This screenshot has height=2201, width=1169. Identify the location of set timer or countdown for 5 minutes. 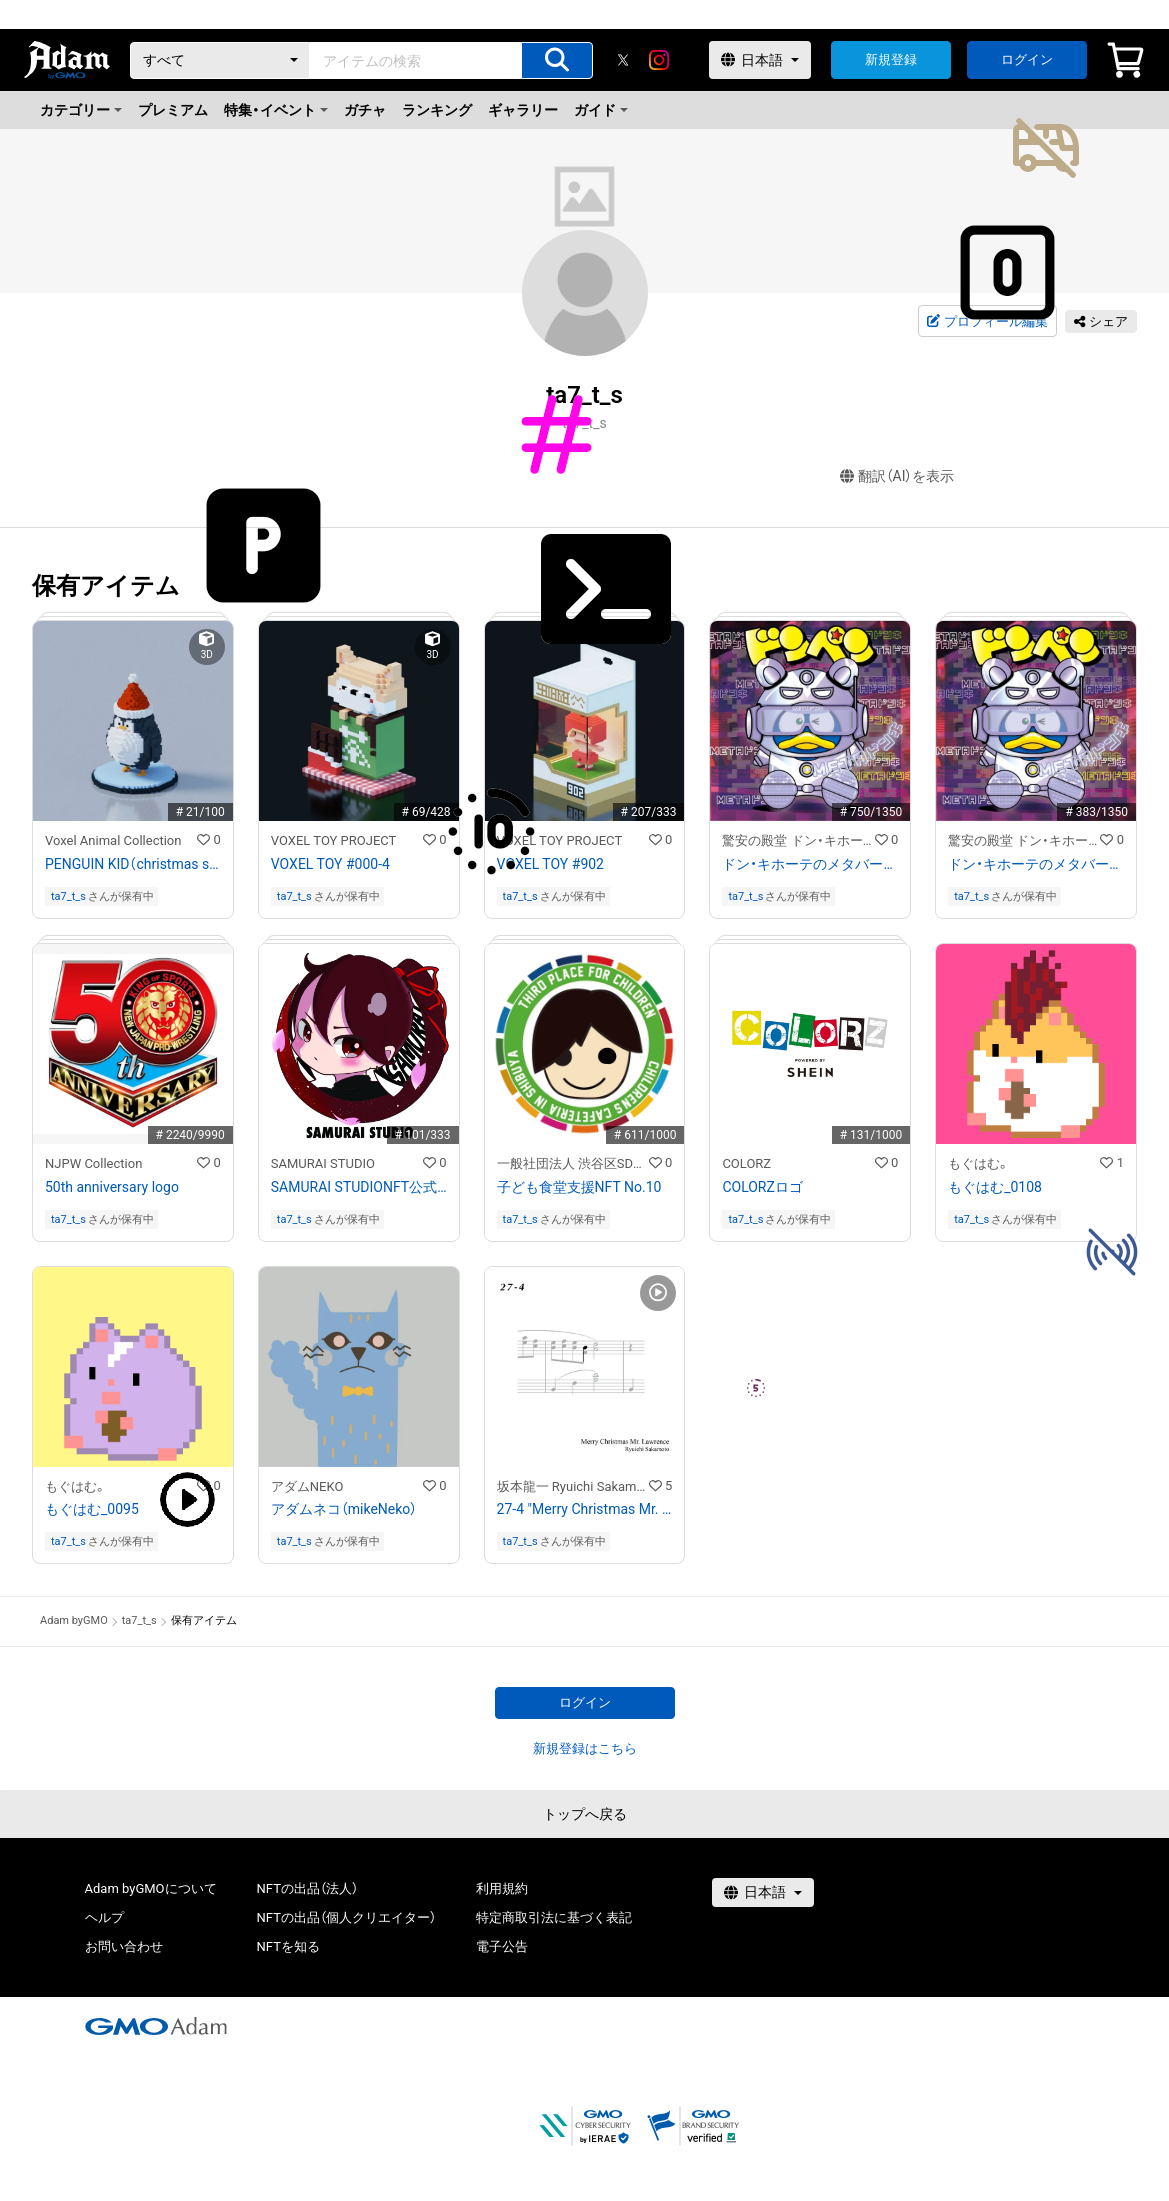
(756, 1388).